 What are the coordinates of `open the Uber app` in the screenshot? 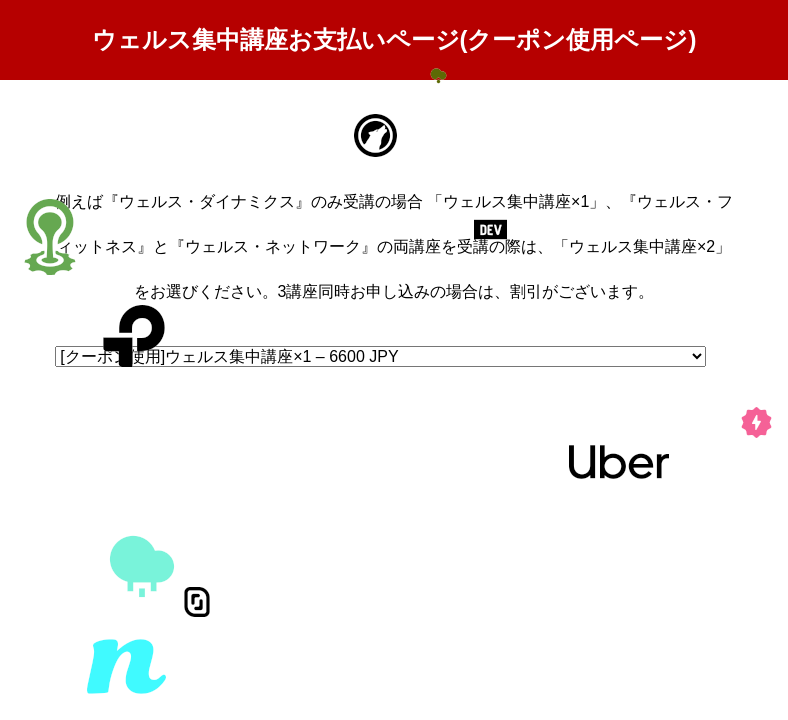 It's located at (619, 462).